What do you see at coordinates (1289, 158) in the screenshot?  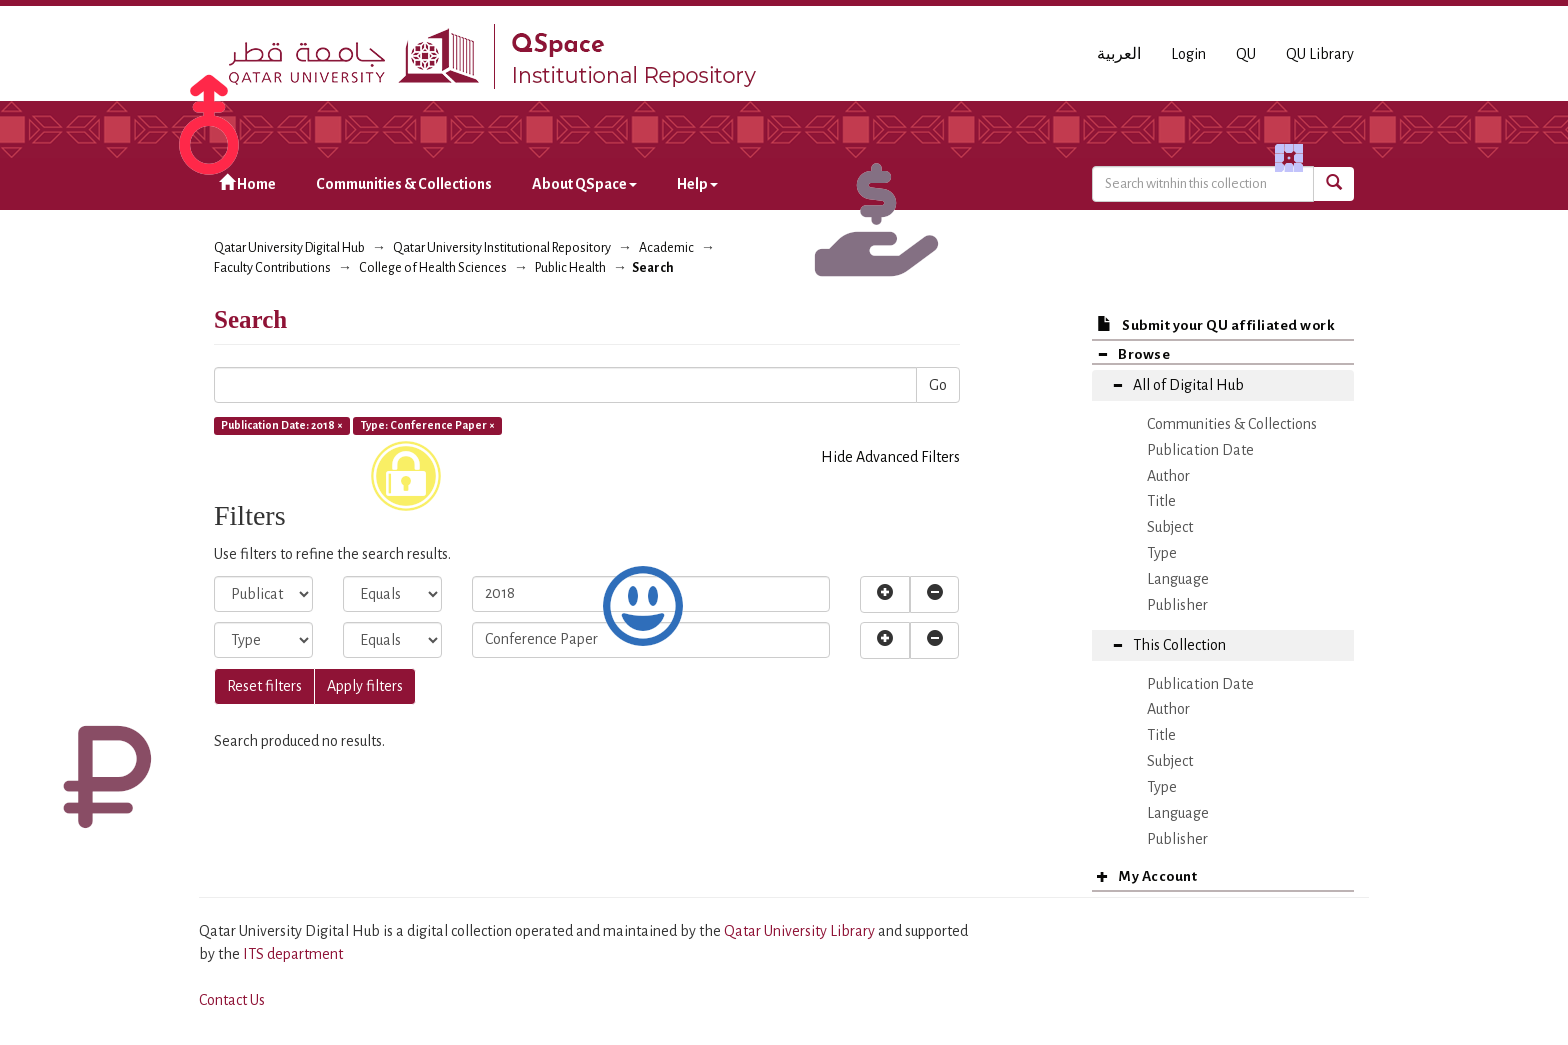 I see `wpengine brand logo` at bounding box center [1289, 158].